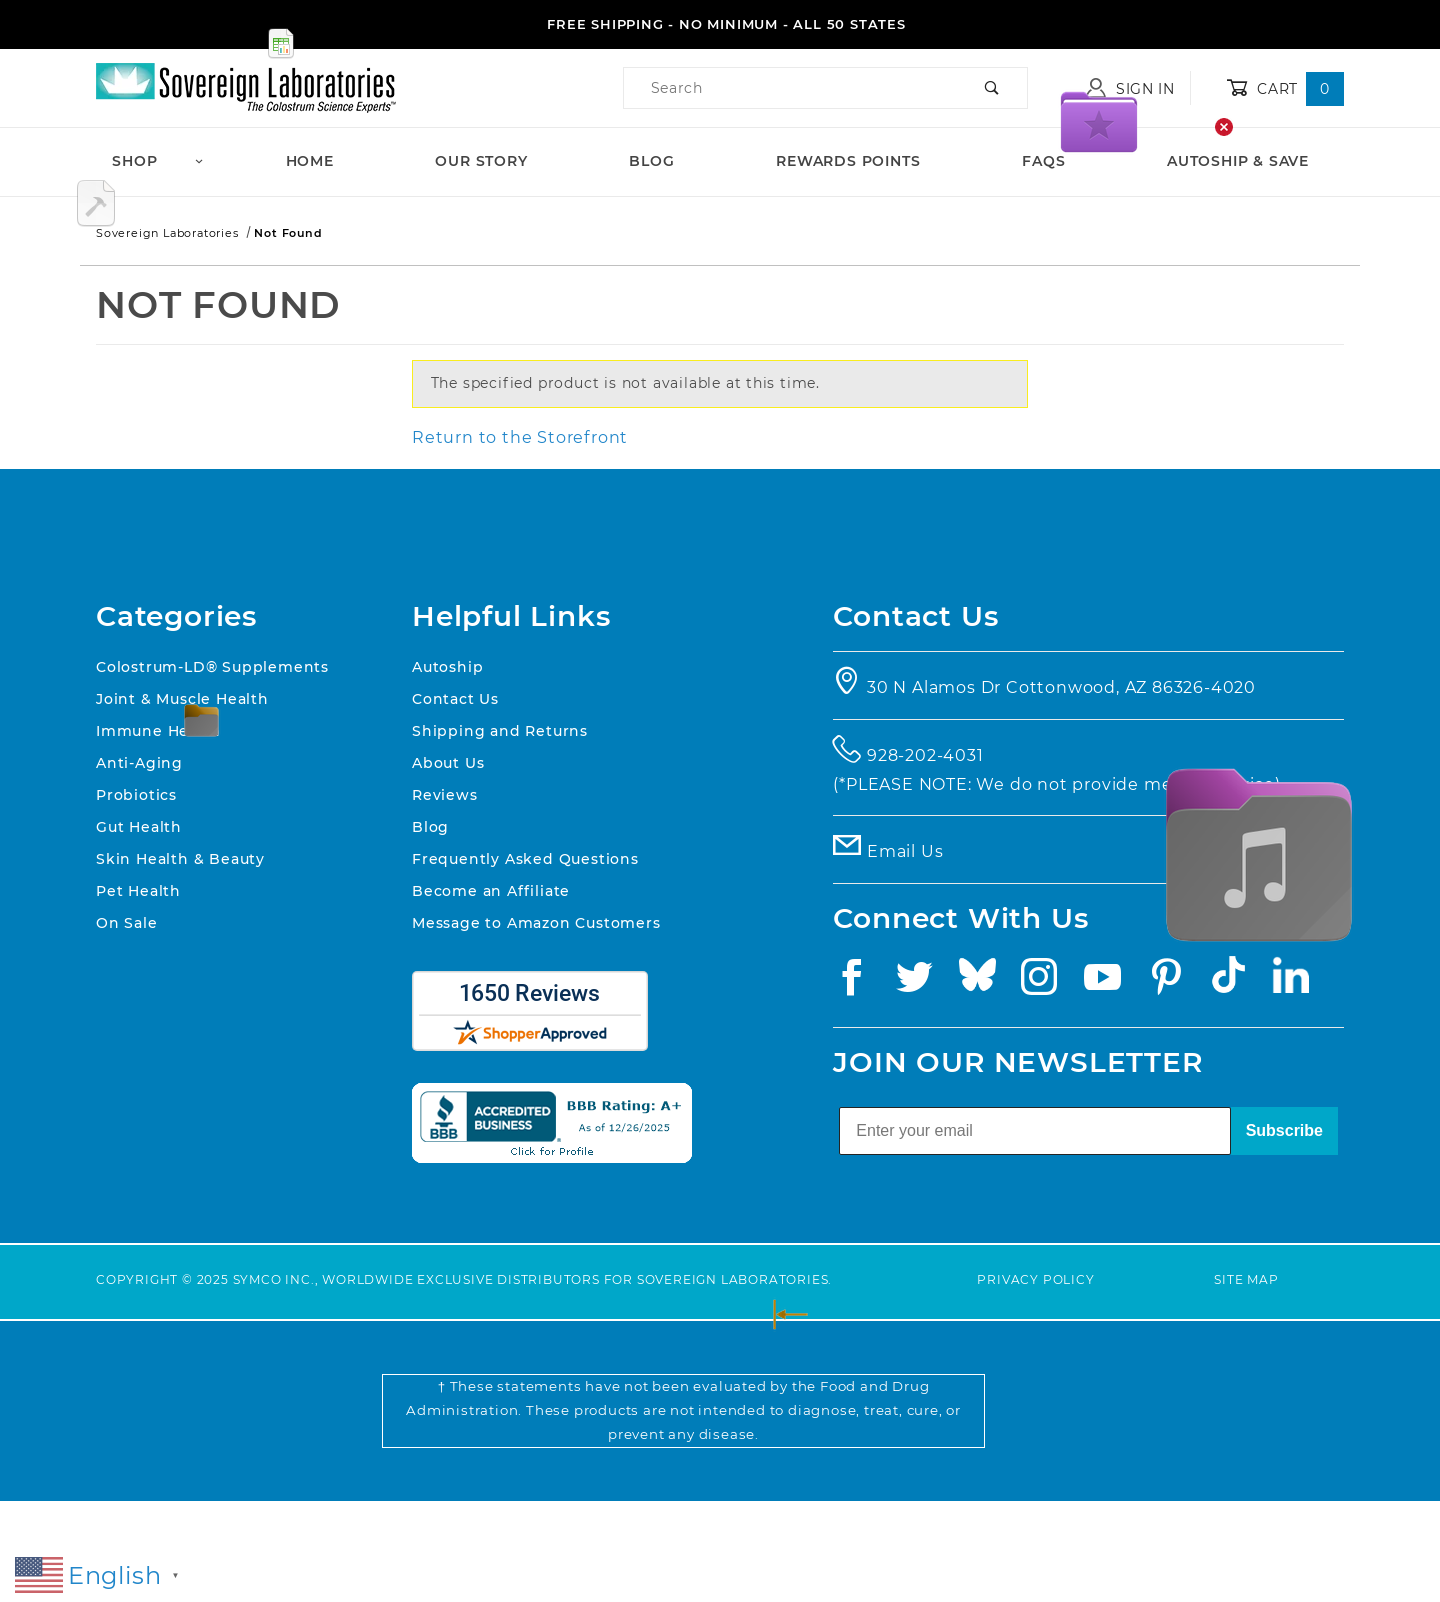 This screenshot has height=1602, width=1440. What do you see at coordinates (1224, 127) in the screenshot?
I see `cancel the current action or operation` at bounding box center [1224, 127].